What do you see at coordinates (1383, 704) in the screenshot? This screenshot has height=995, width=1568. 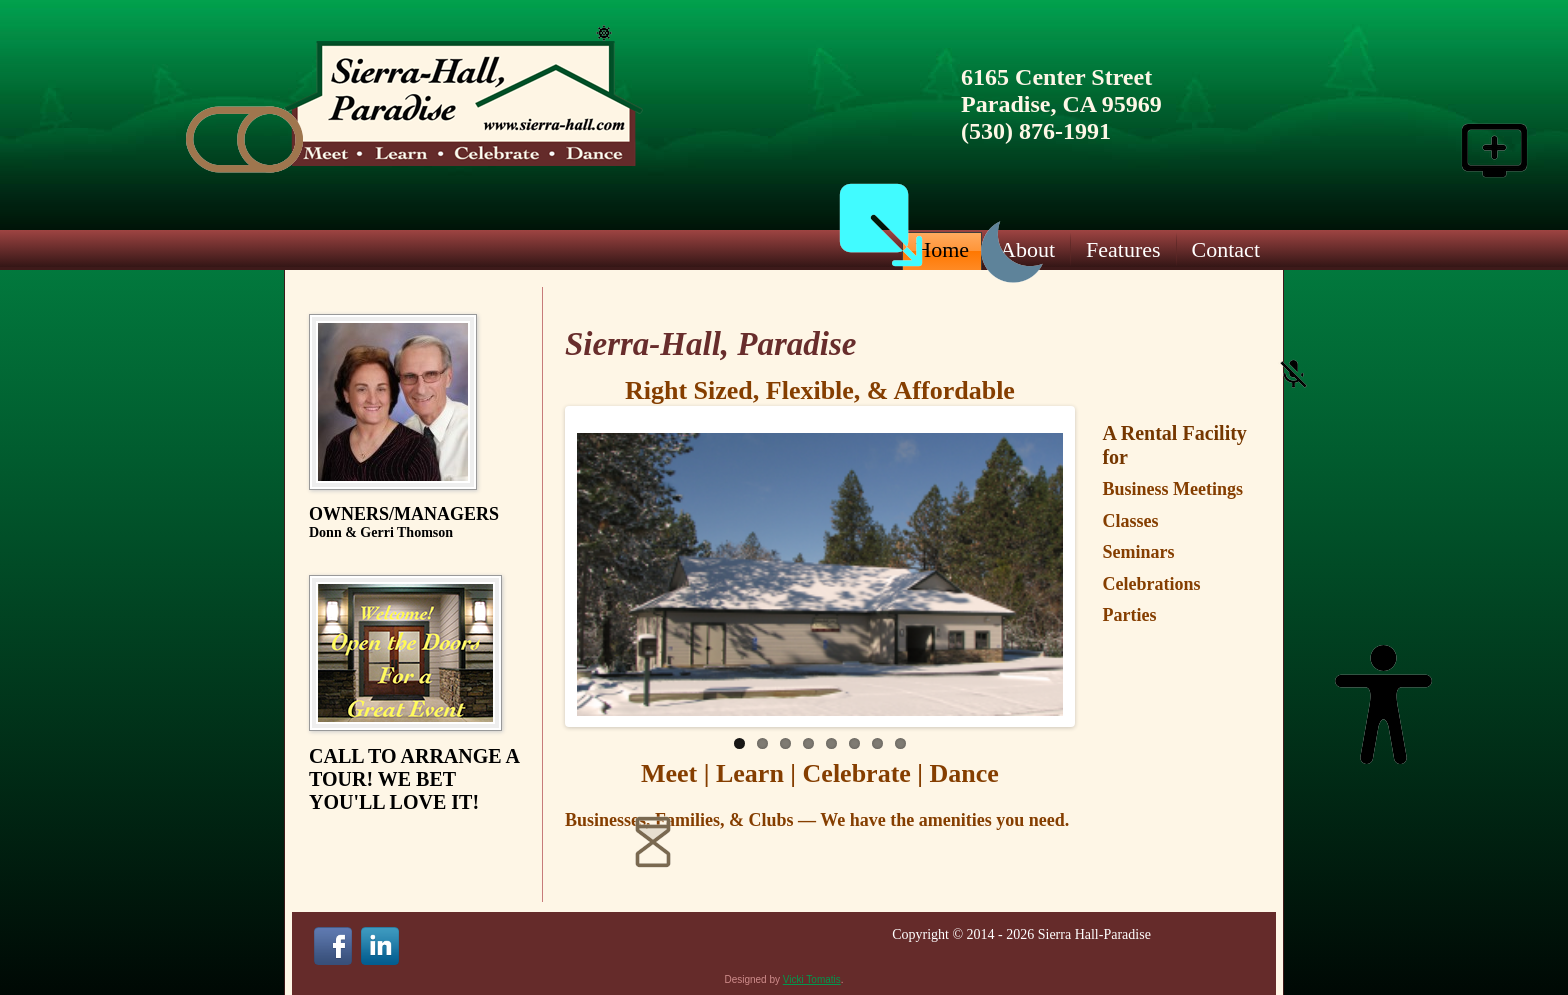 I see `access accessibility settings` at bounding box center [1383, 704].